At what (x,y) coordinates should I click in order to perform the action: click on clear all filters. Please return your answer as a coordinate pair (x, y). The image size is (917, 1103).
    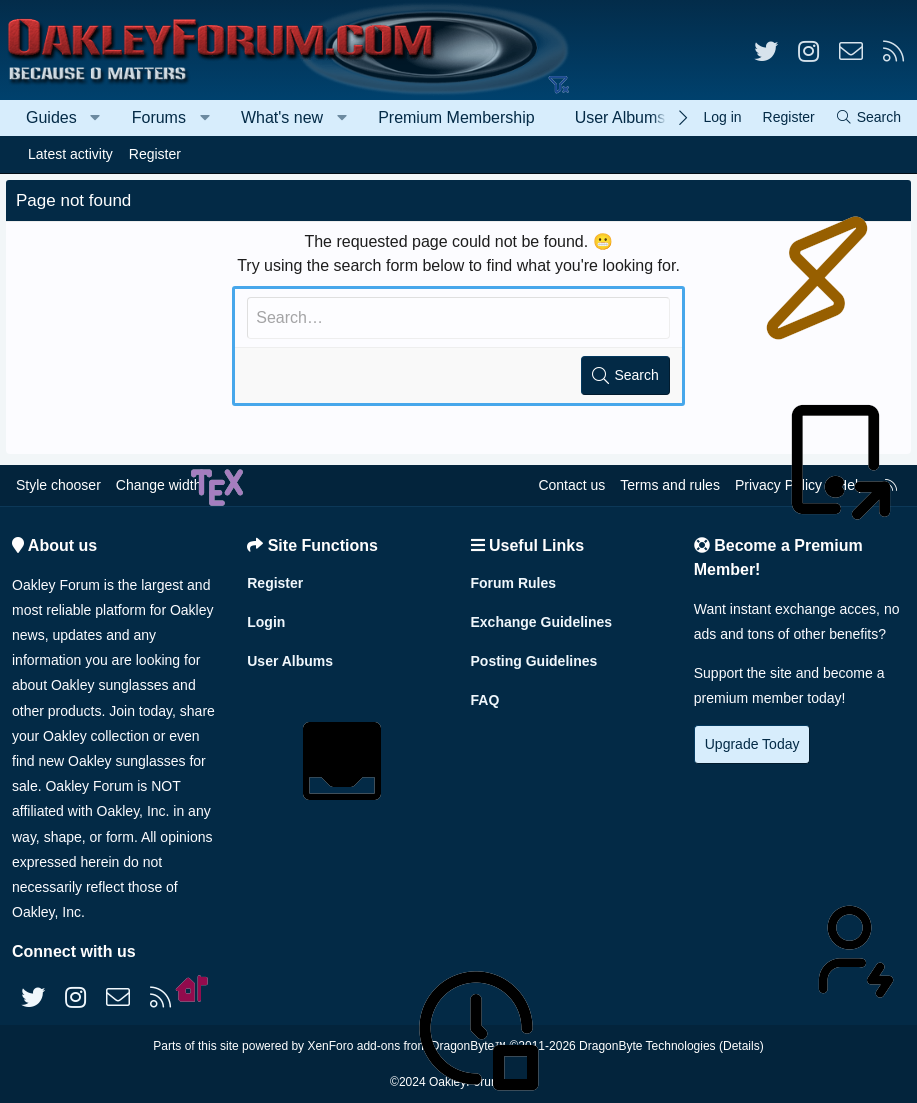
    Looking at the image, I should click on (558, 84).